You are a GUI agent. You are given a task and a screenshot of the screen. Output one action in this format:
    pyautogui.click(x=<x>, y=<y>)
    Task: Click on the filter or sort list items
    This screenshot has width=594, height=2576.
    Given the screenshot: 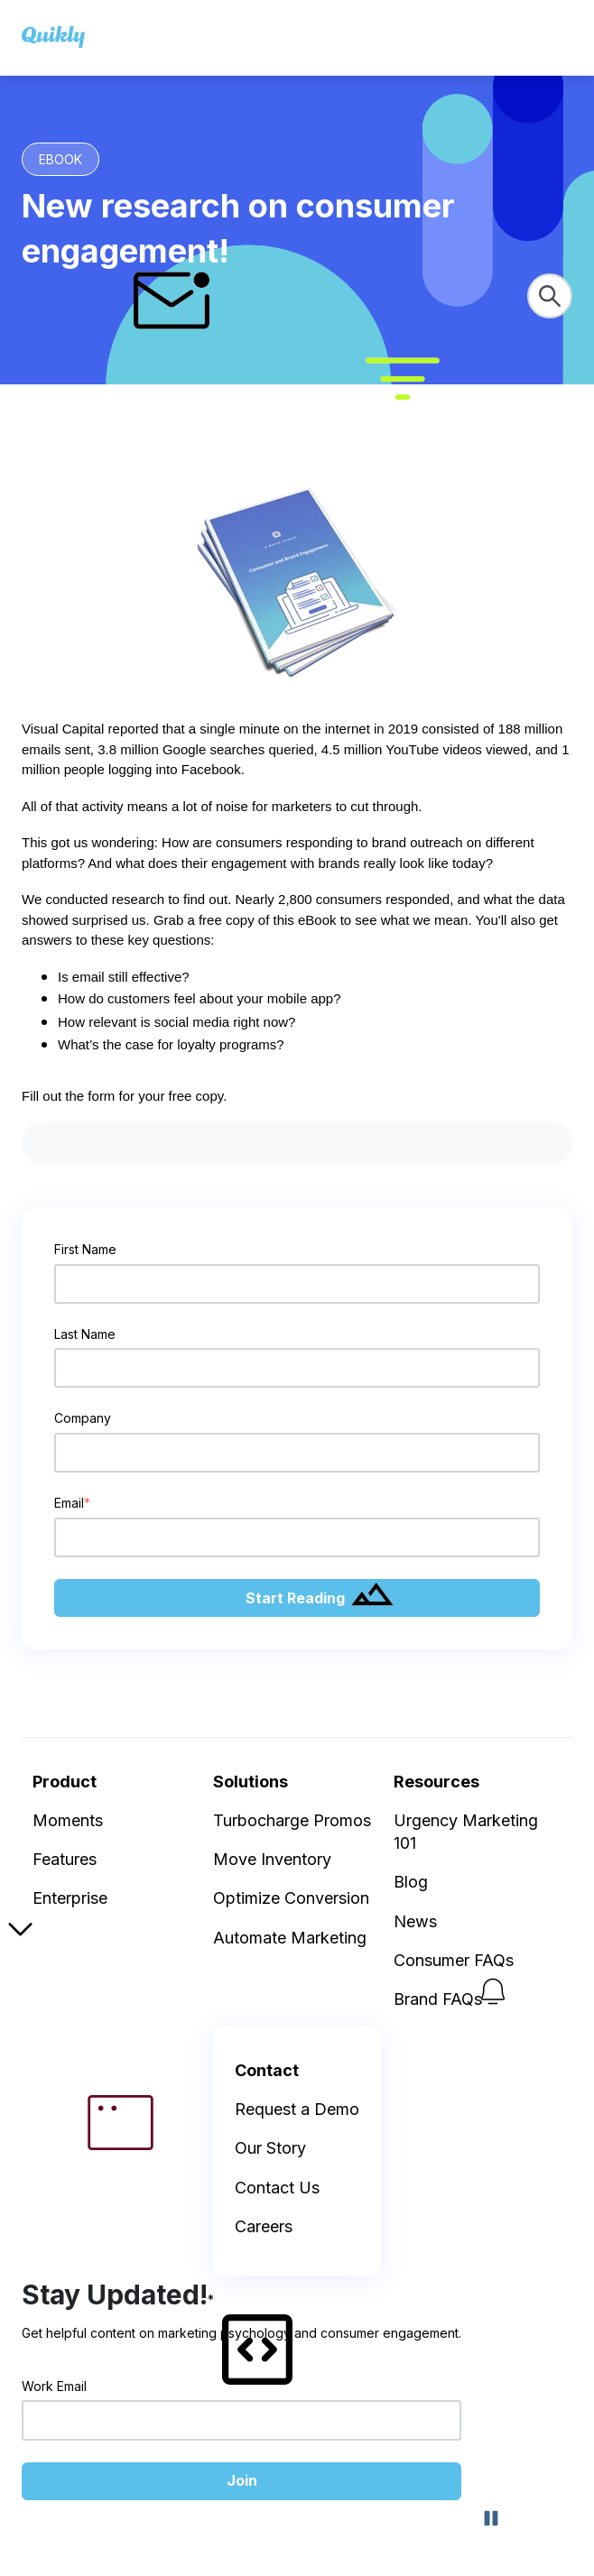 What is the action you would take?
    pyautogui.click(x=403, y=380)
    